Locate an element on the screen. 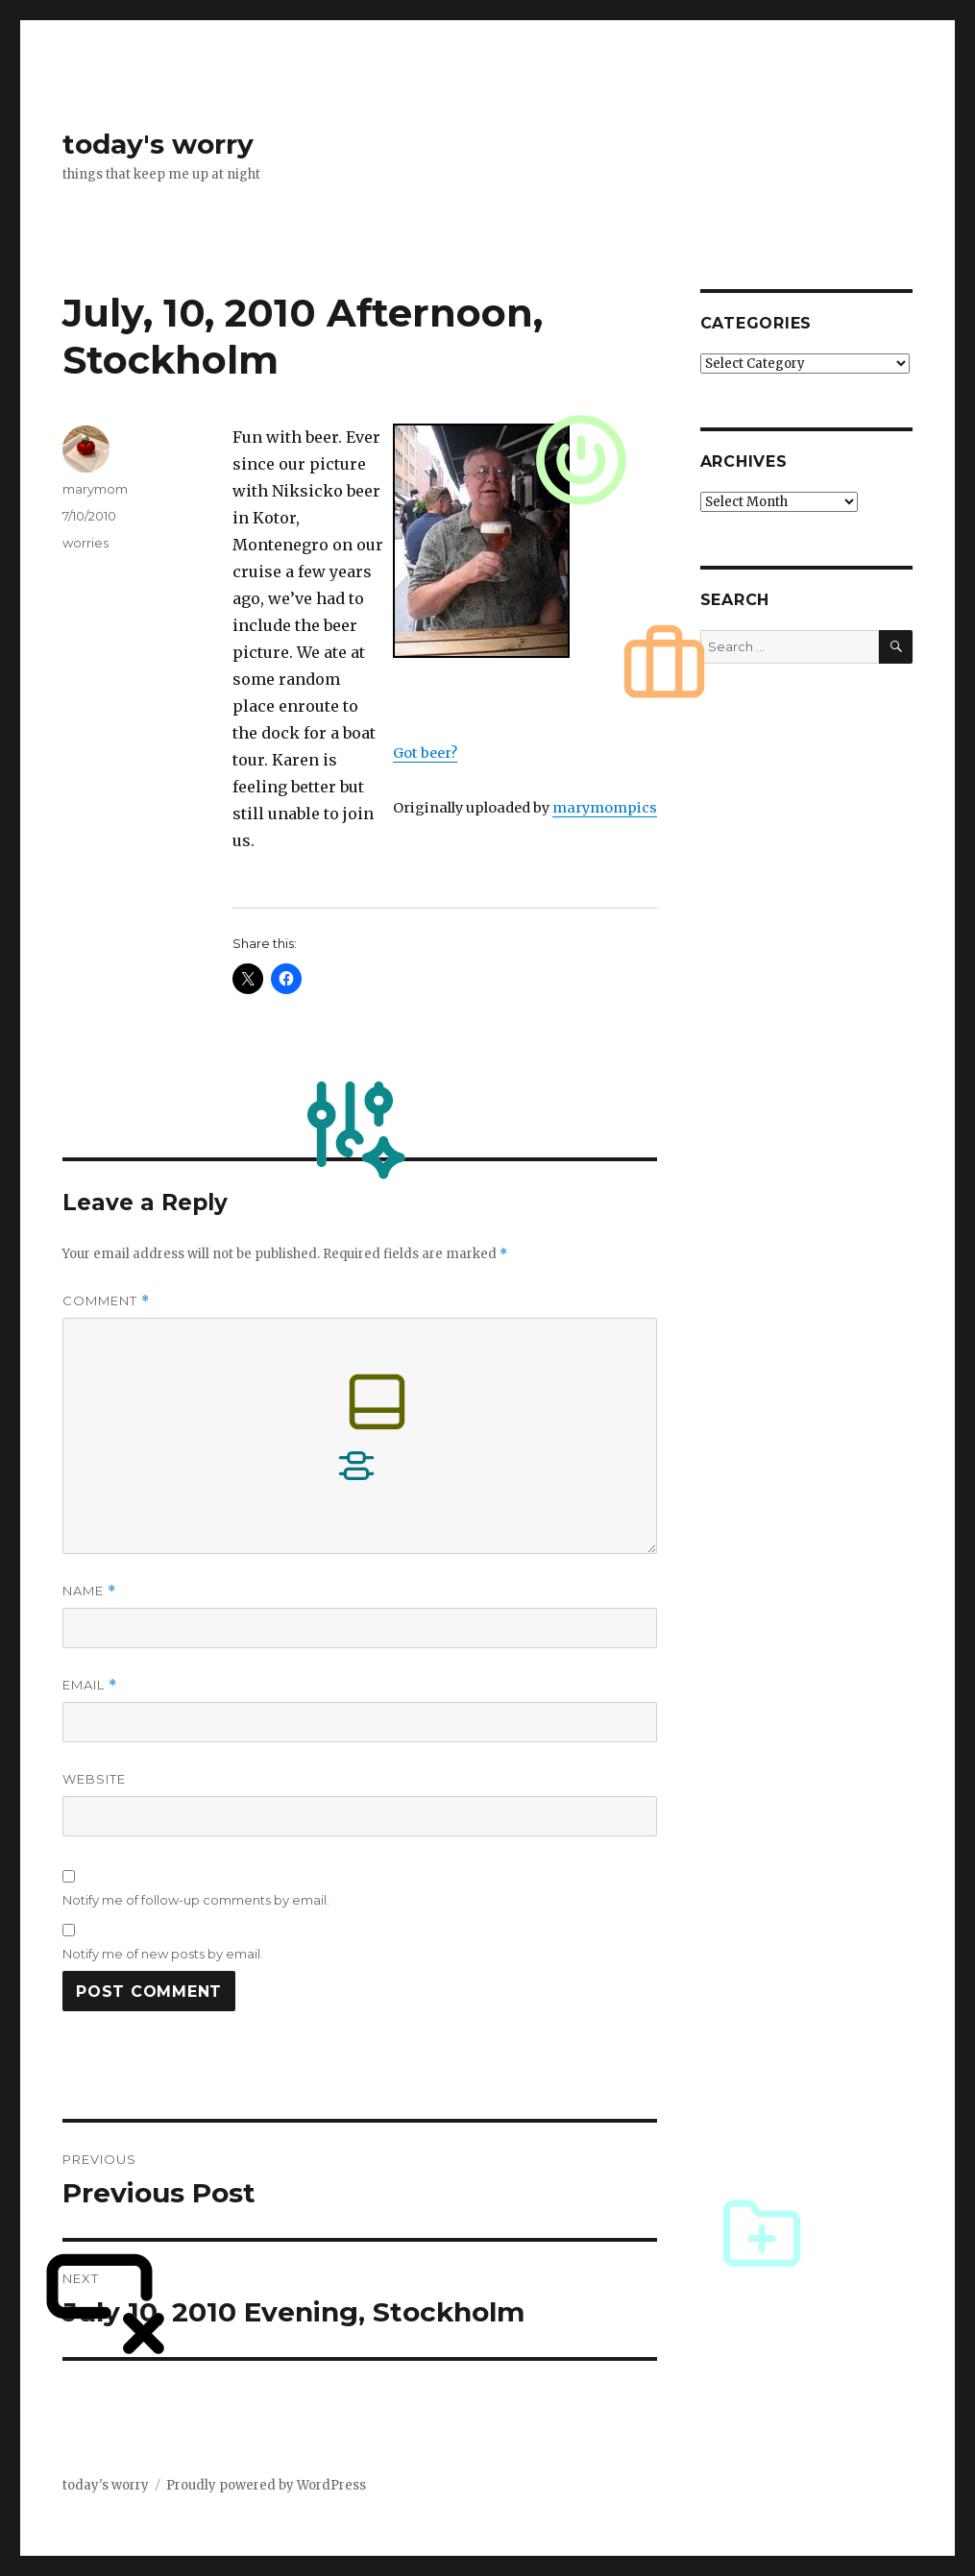 The width and height of the screenshot is (975, 2576). turn device on or off is located at coordinates (581, 460).